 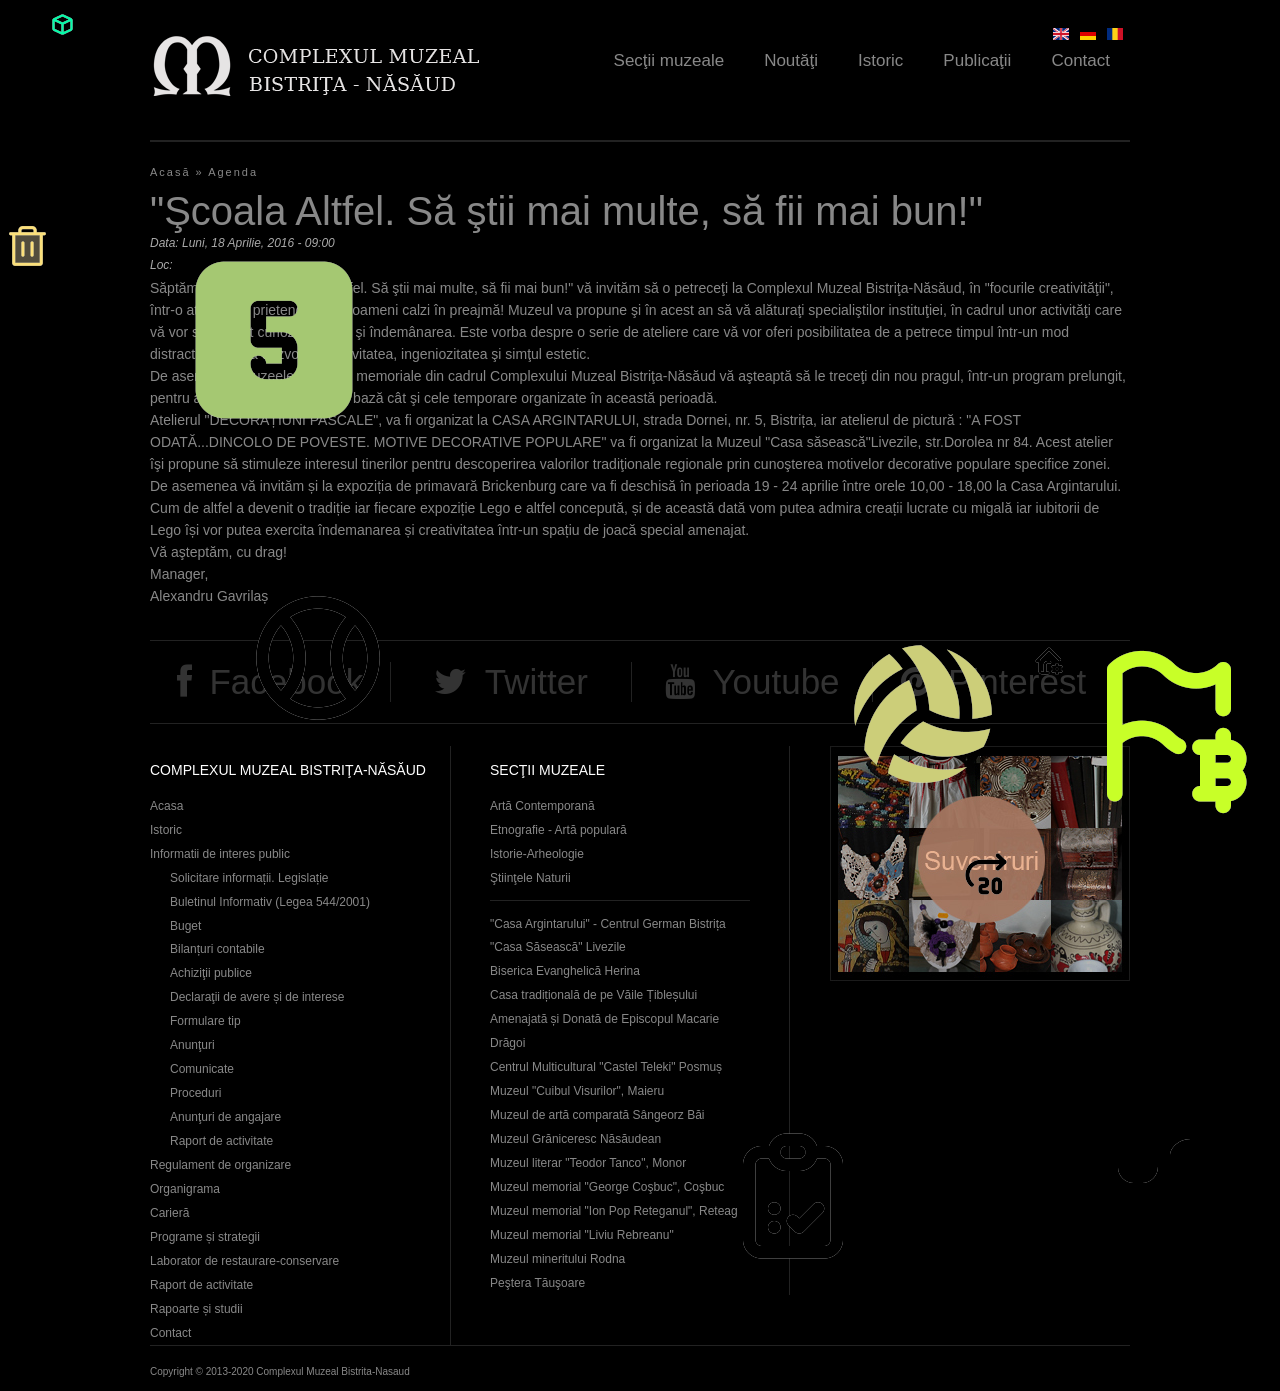 I want to click on access home settings, so click(x=1049, y=661).